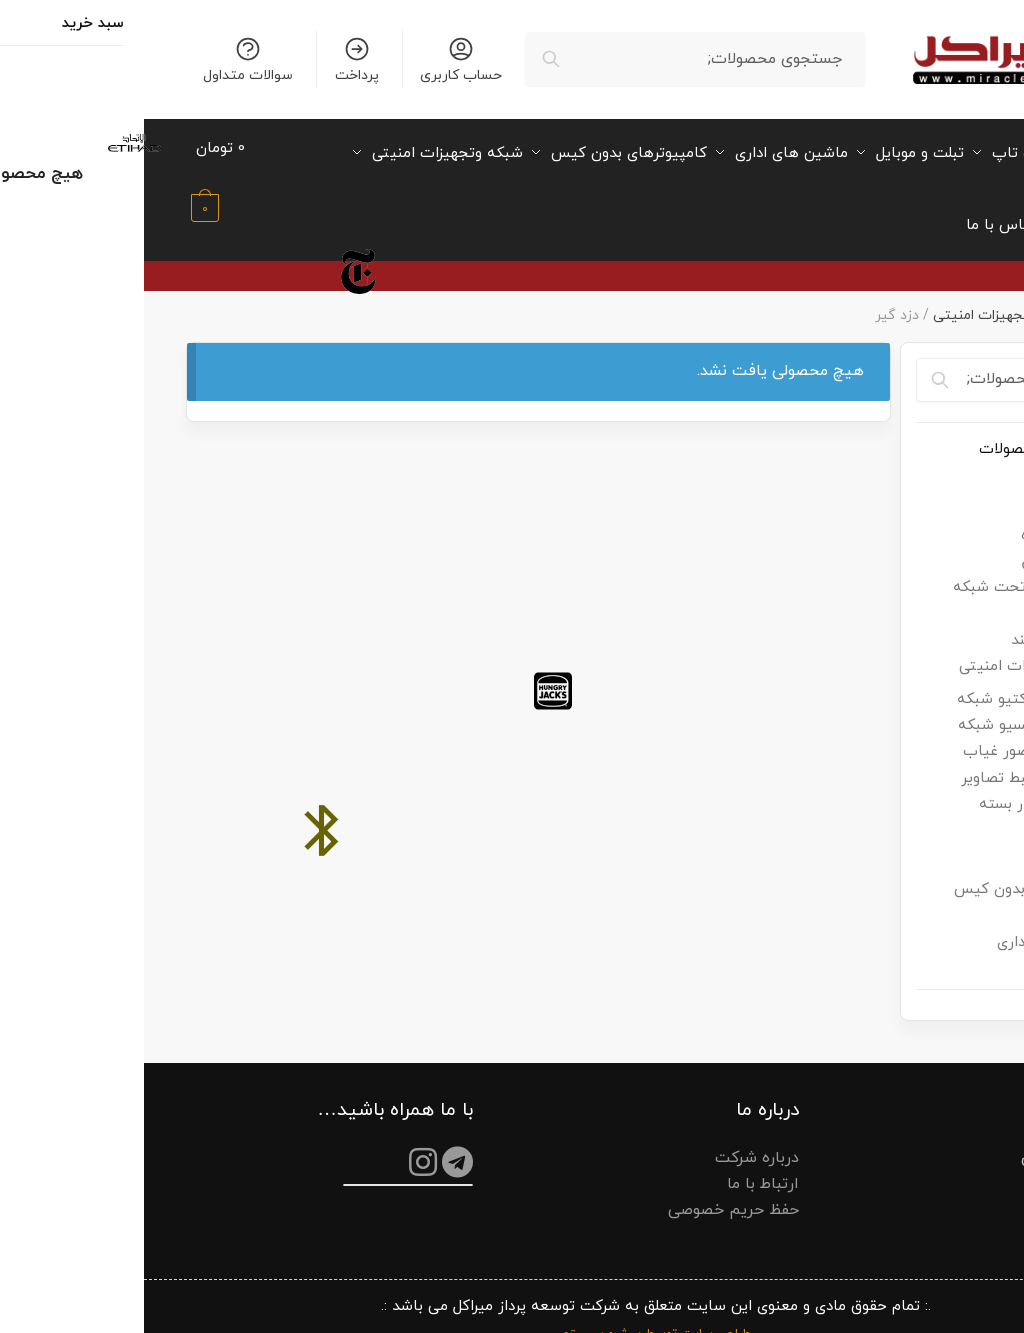 This screenshot has width=1024, height=1333. Describe the element at coordinates (134, 142) in the screenshot. I see `open the Etihad Airways app` at that location.